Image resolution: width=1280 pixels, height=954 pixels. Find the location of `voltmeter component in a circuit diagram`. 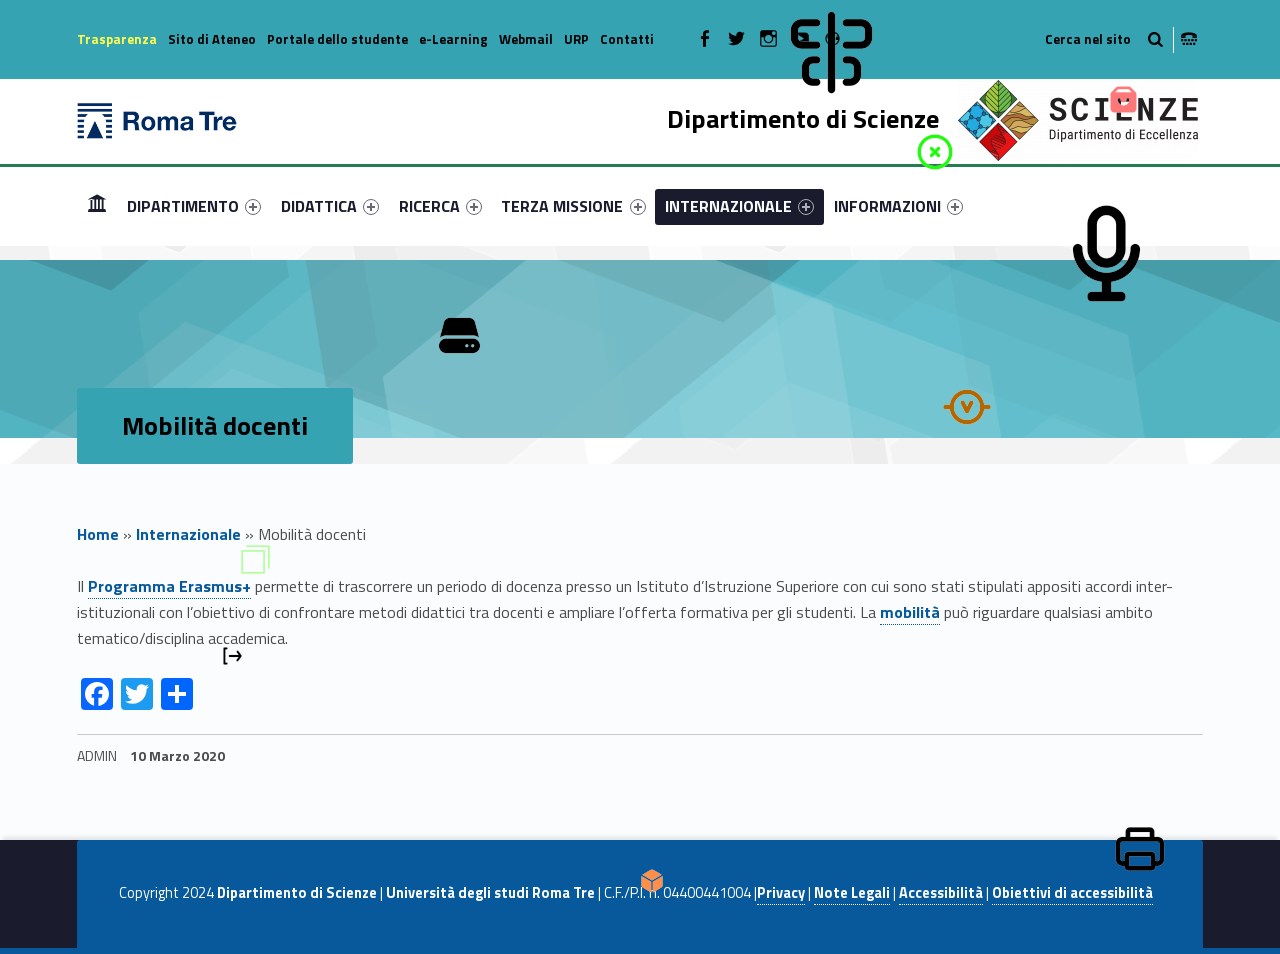

voltmeter component in a circuit diagram is located at coordinates (967, 407).